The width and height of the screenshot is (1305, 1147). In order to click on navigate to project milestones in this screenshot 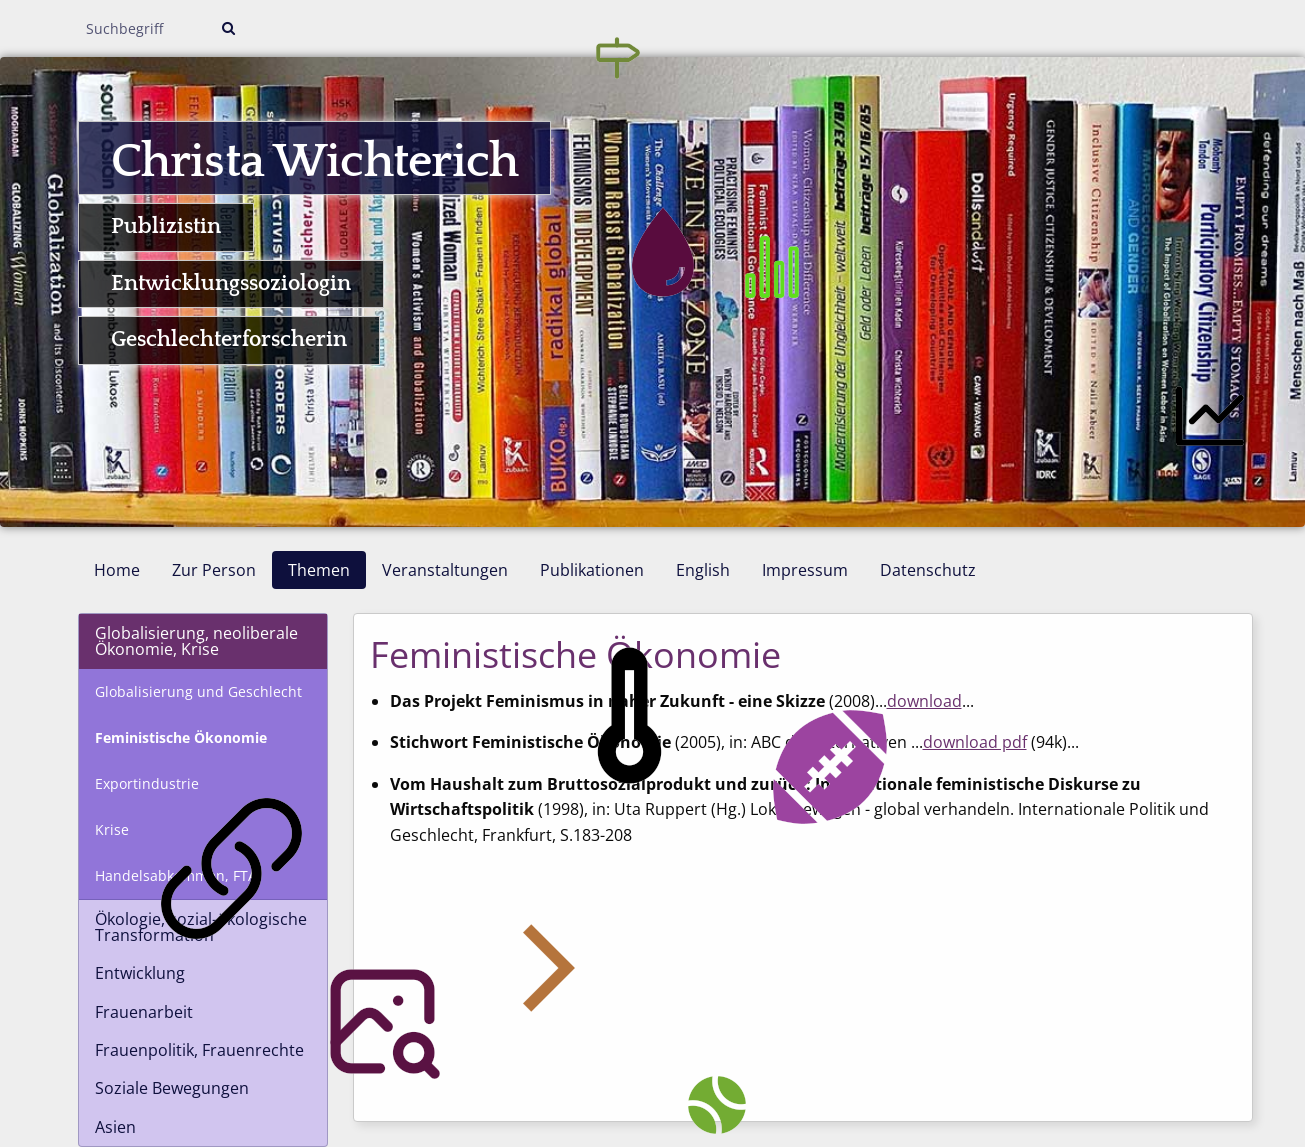, I will do `click(617, 58)`.